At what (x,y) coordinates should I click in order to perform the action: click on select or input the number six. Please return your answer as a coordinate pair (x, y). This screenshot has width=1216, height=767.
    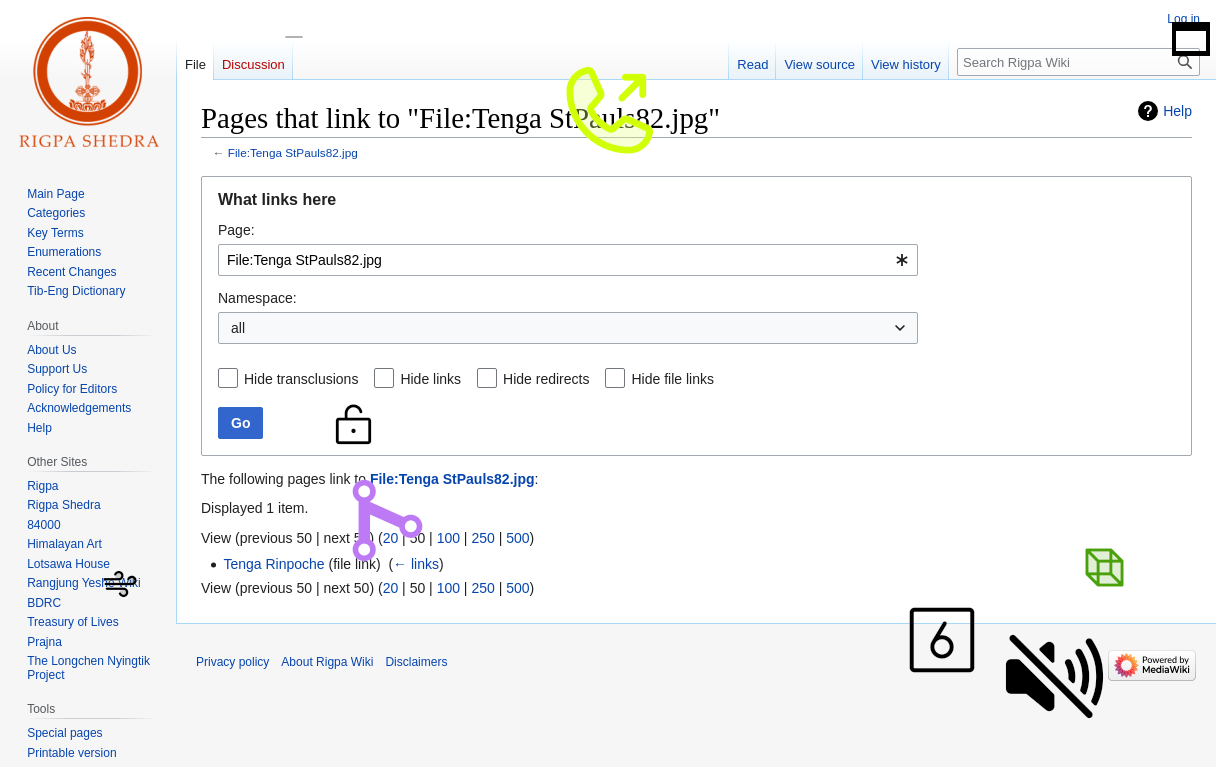
    Looking at the image, I should click on (942, 640).